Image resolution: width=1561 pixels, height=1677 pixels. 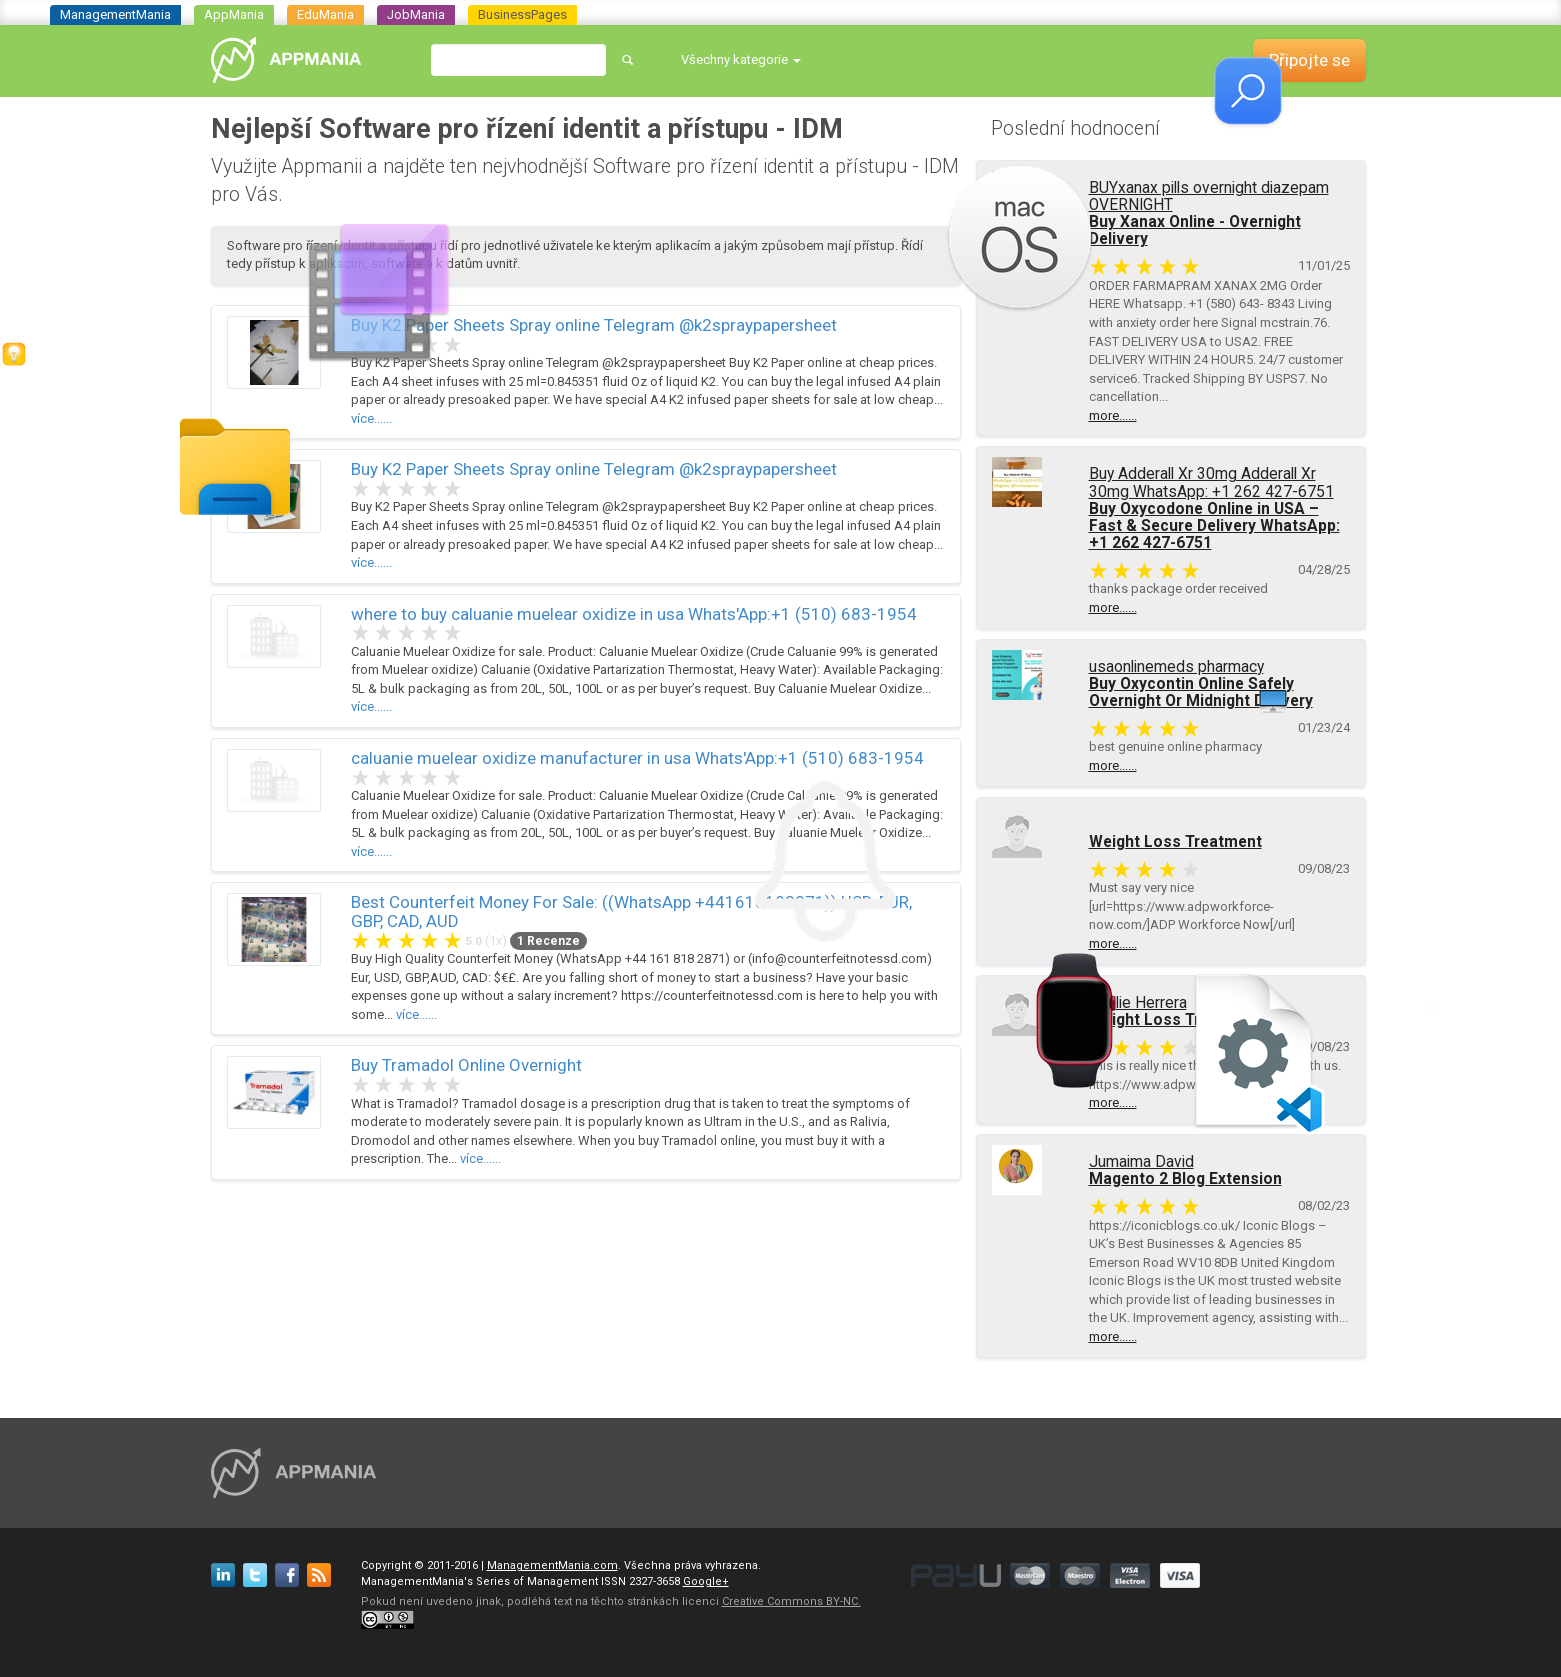 What do you see at coordinates (1253, 1053) in the screenshot?
I see `open configuration settings` at bounding box center [1253, 1053].